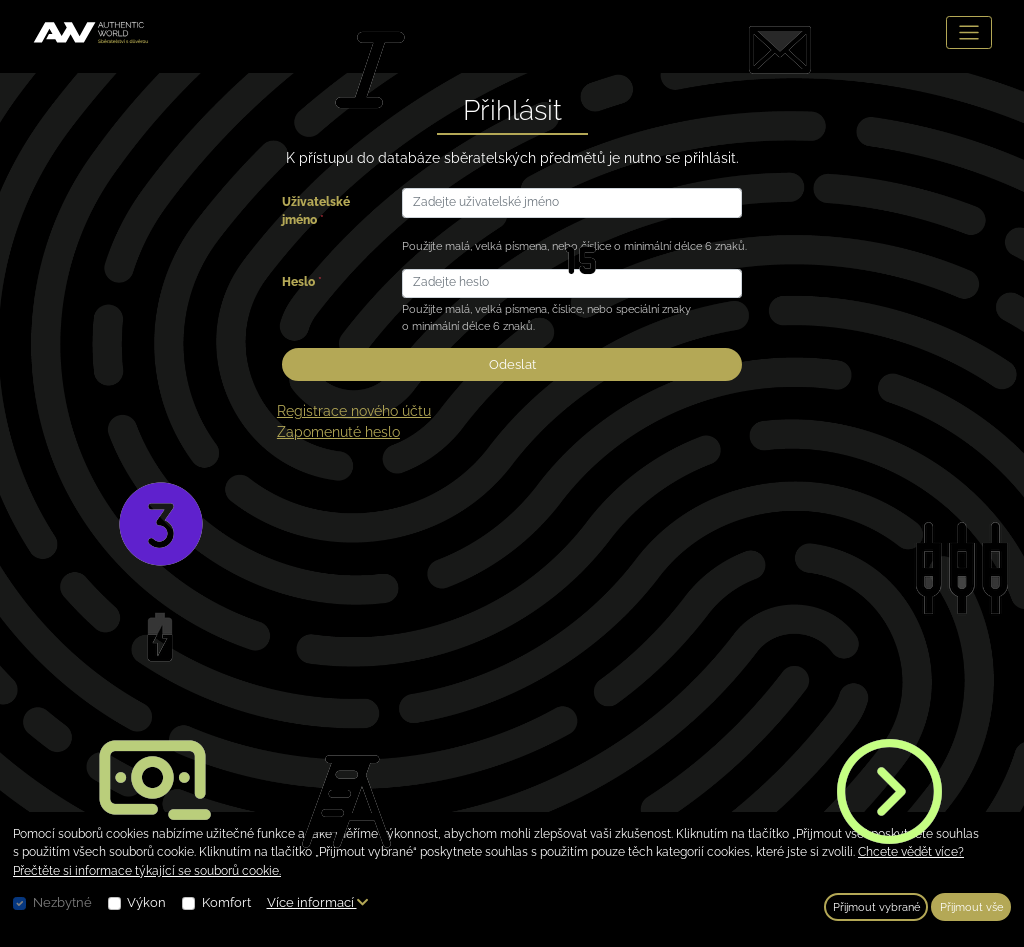 This screenshot has width=1024, height=947. What do you see at coordinates (579, 260) in the screenshot?
I see `indicates 15 unread items or notifications` at bounding box center [579, 260].